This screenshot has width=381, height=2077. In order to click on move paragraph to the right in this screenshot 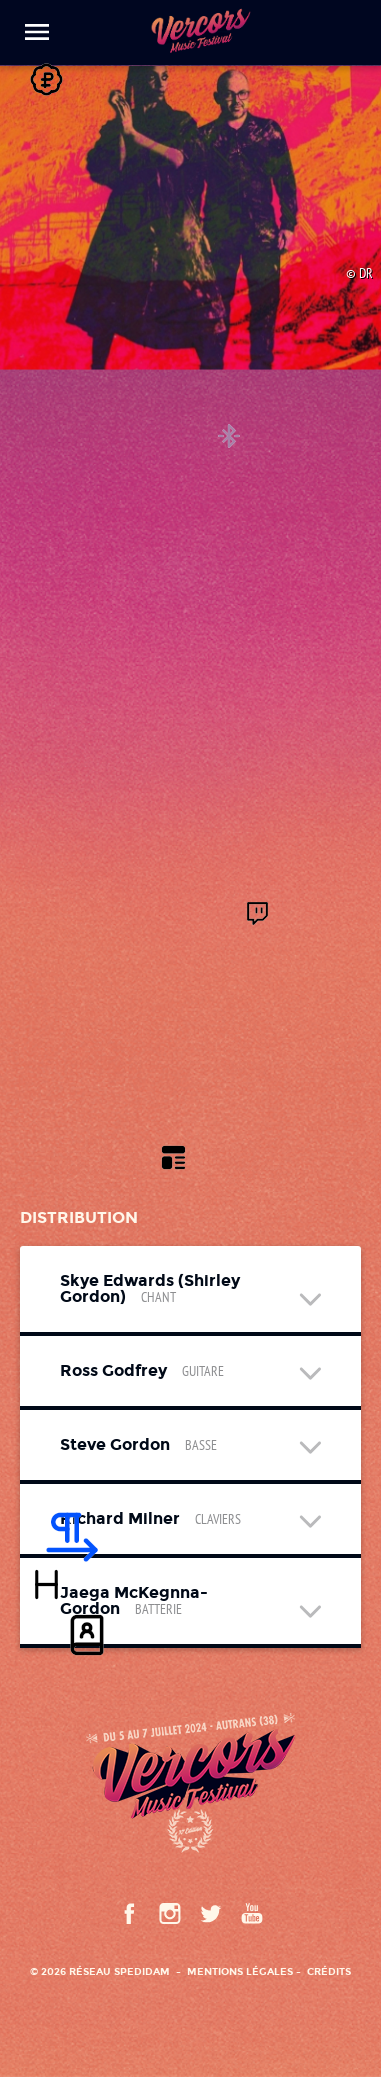, I will do `click(72, 1536)`.